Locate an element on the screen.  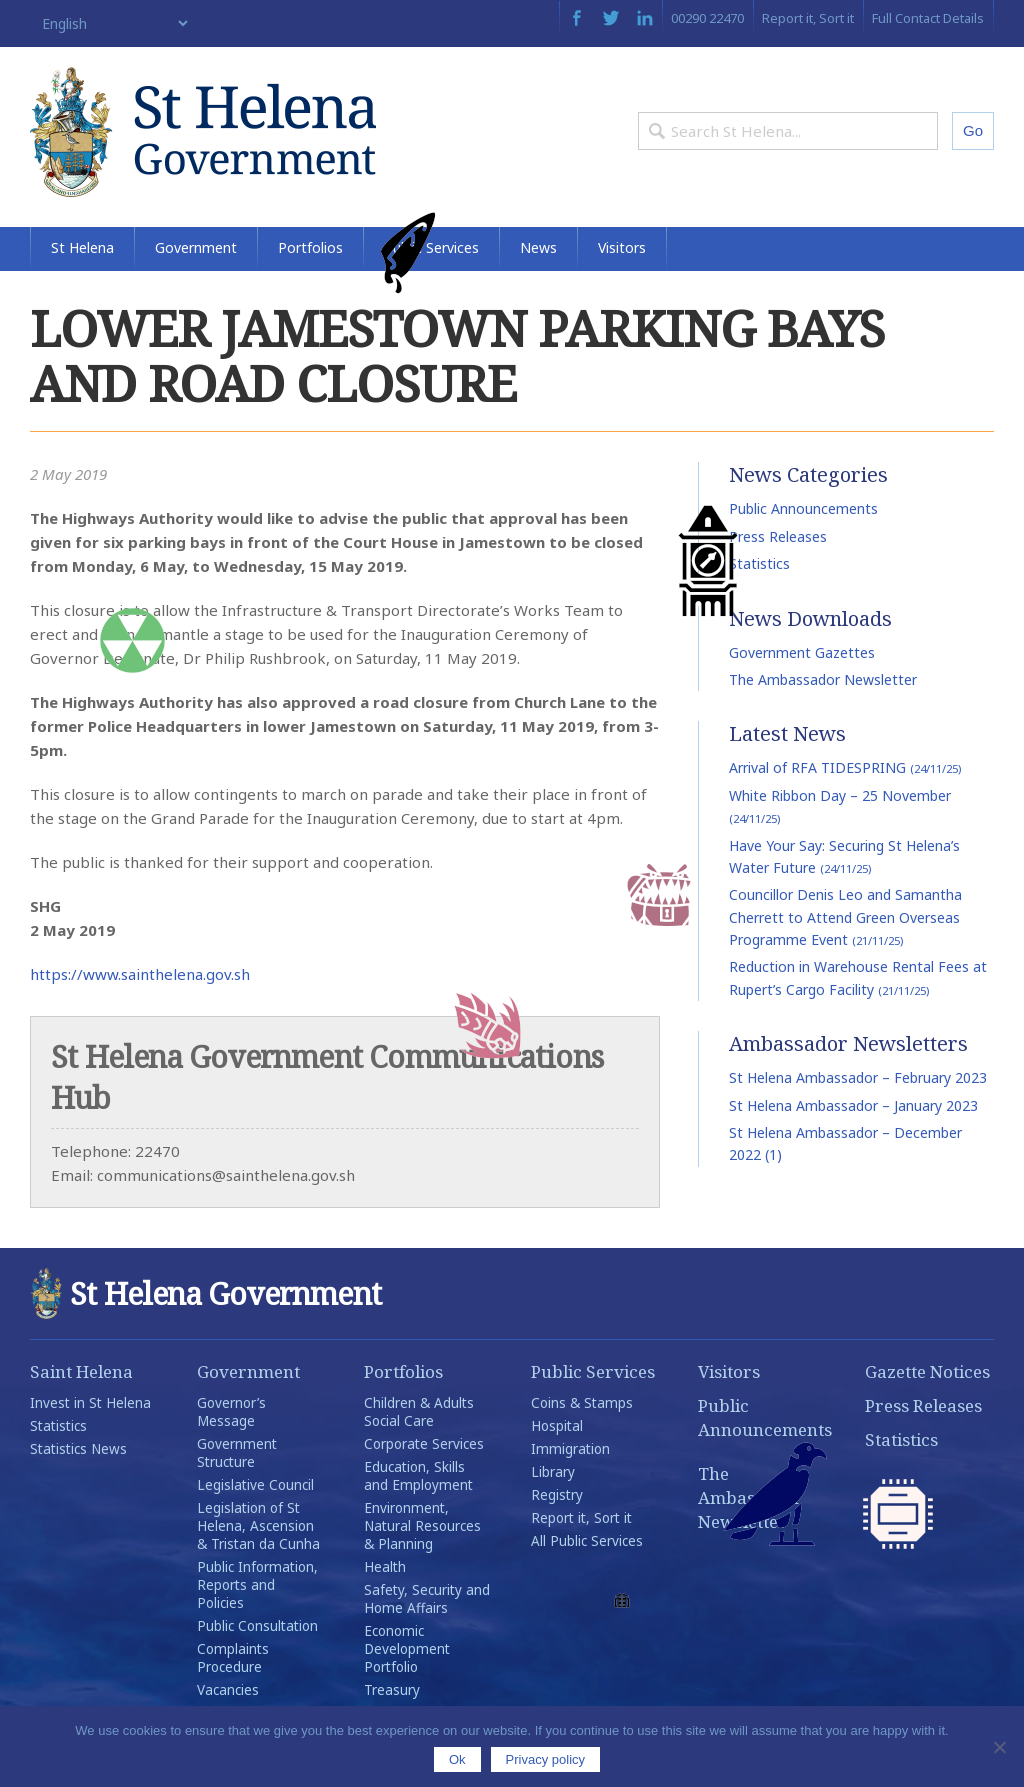
indicates a fallout shelter location is located at coordinates (132, 640).